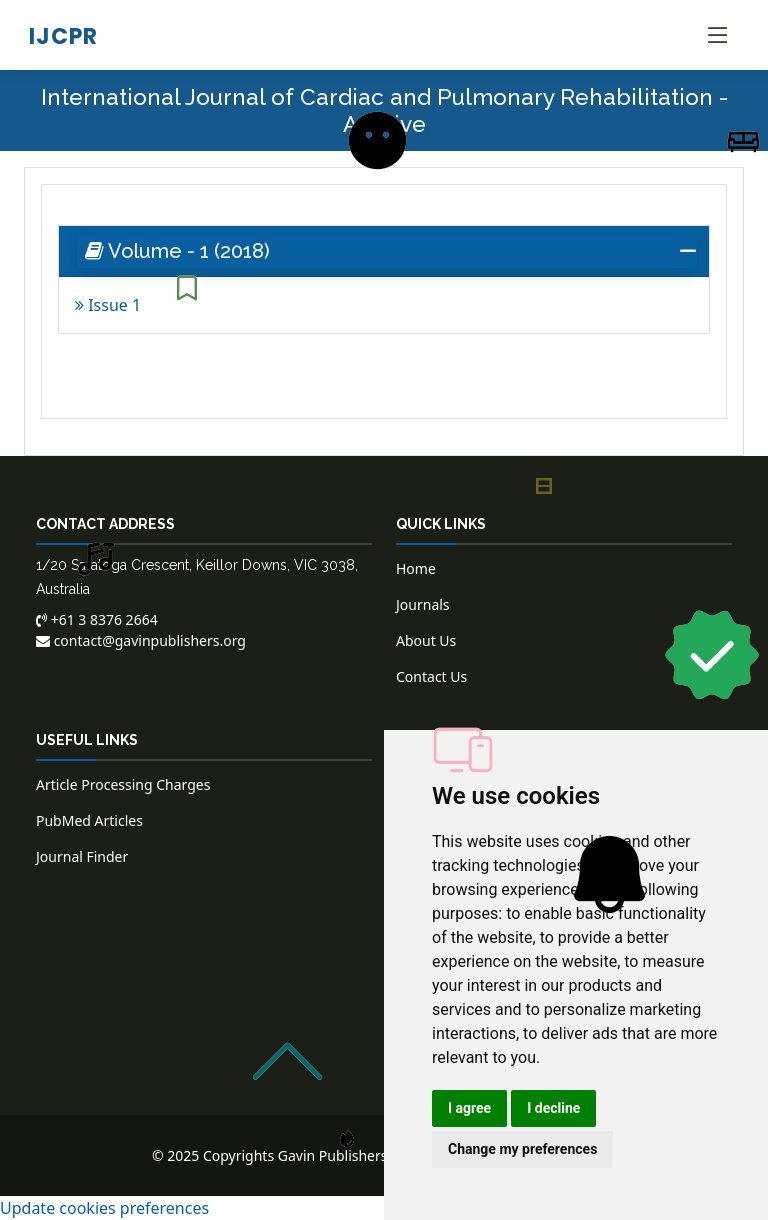 The image size is (768, 1220). What do you see at coordinates (609, 874) in the screenshot?
I see `view notifications` at bounding box center [609, 874].